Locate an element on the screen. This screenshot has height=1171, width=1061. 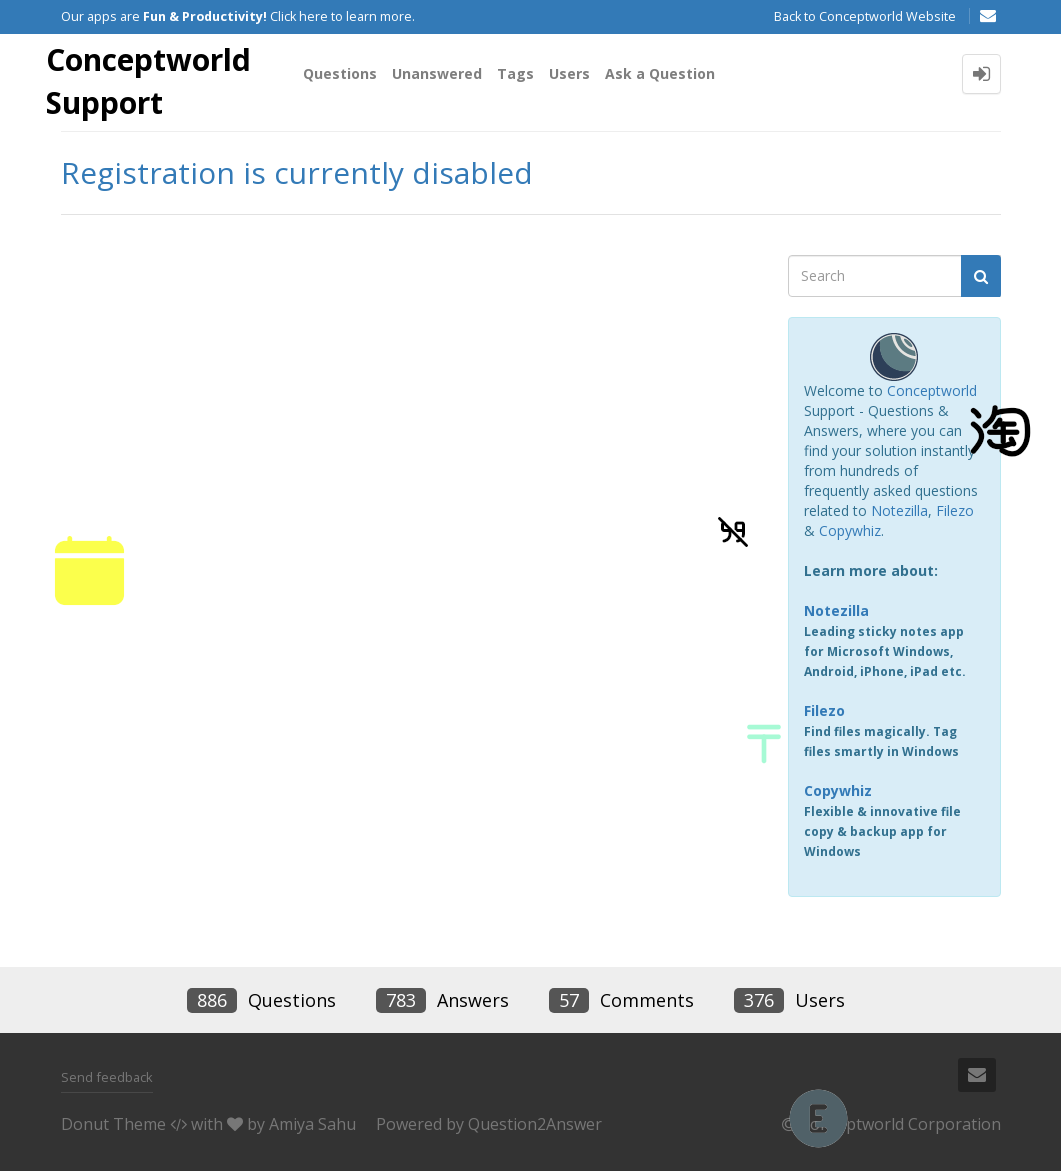
indicates an "E" rating or category is located at coordinates (818, 1118).